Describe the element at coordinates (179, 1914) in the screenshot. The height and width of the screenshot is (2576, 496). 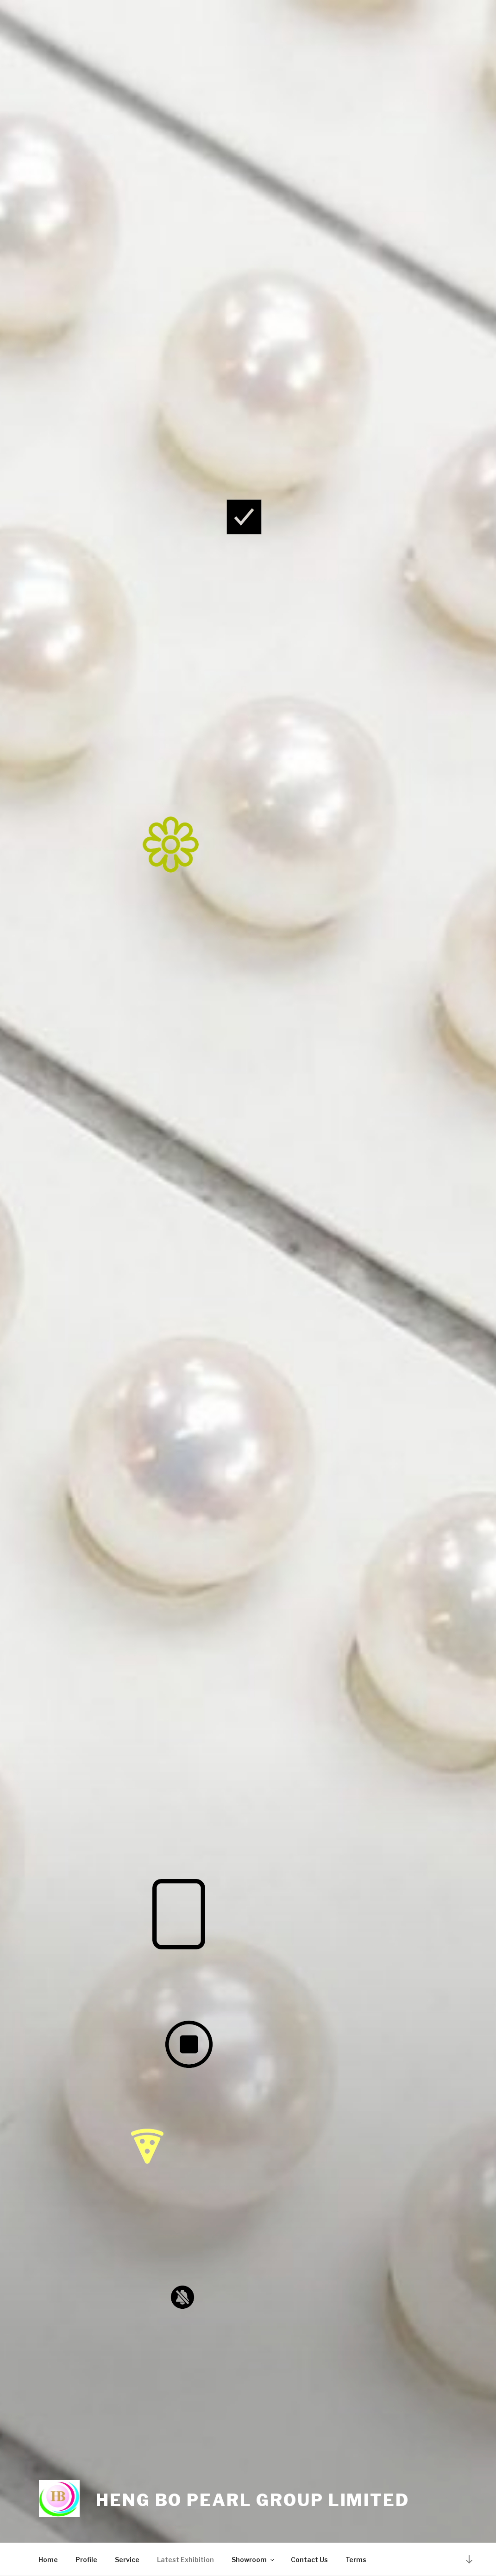
I see `switch to tablet view` at that location.